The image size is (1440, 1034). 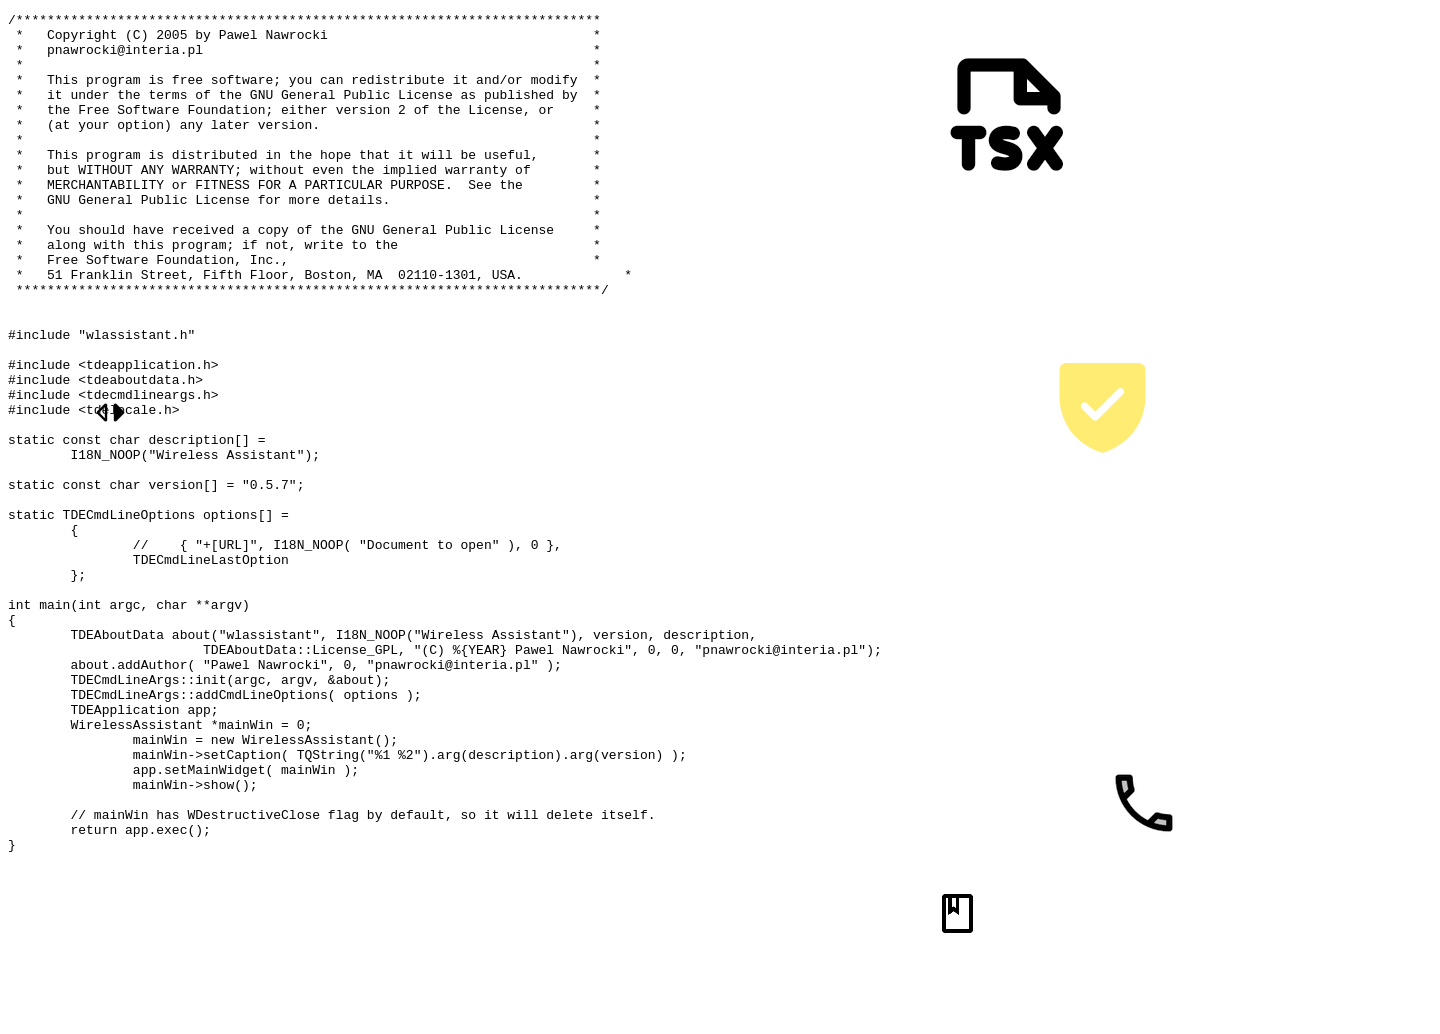 What do you see at coordinates (1144, 803) in the screenshot?
I see `make a phone call` at bounding box center [1144, 803].